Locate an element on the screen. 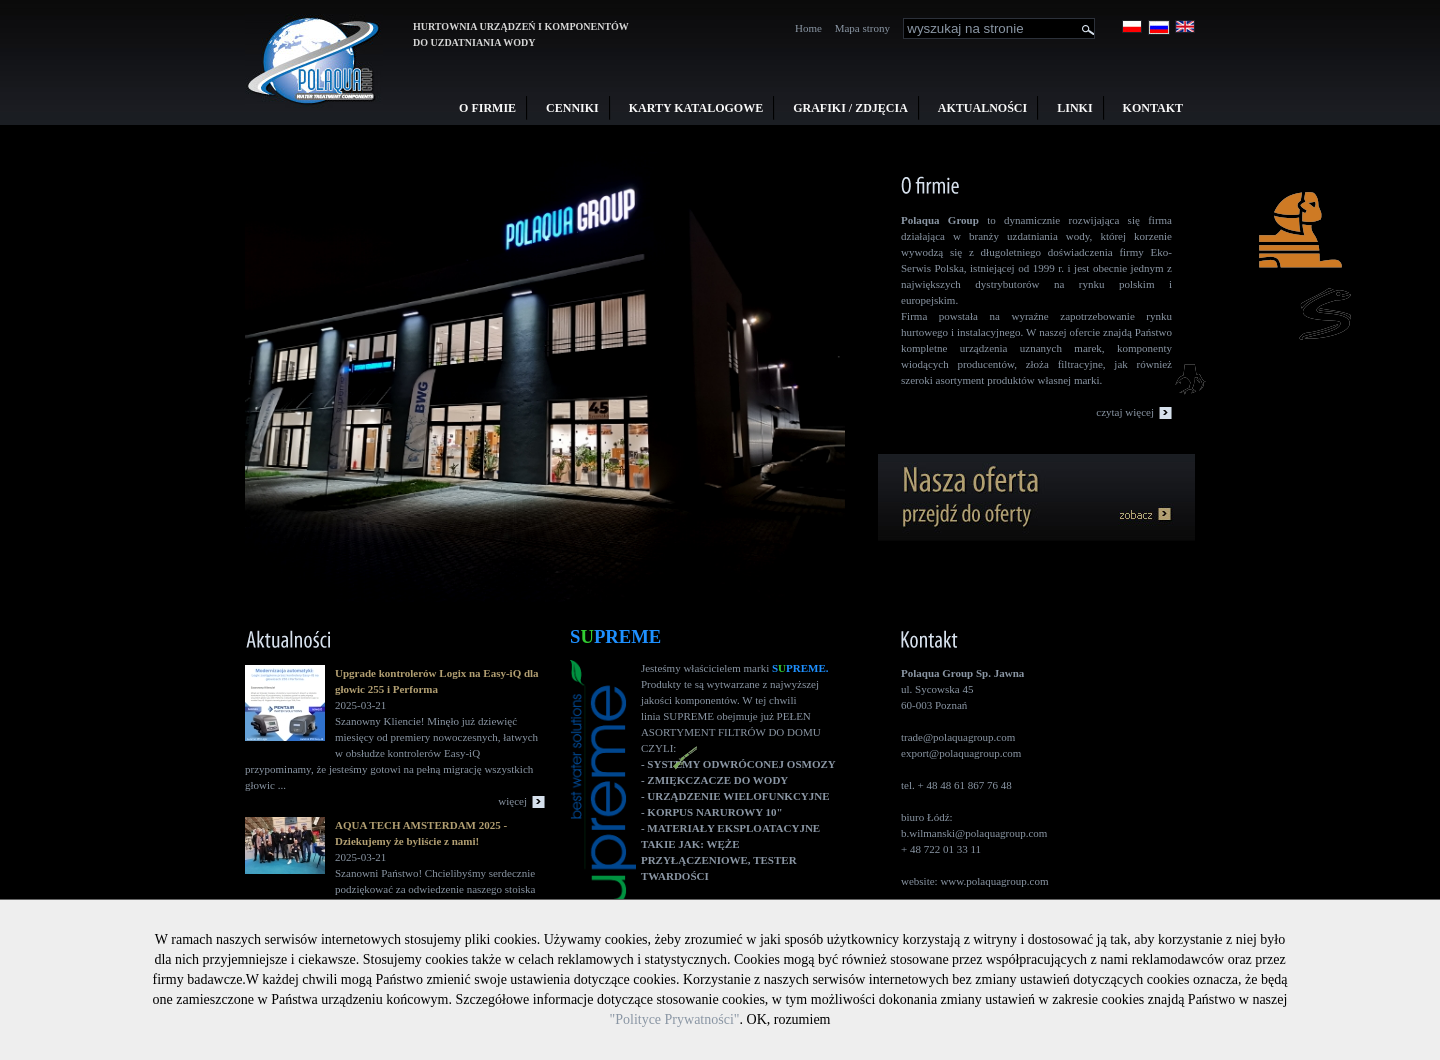 The width and height of the screenshot is (1440, 1060). view root system or underground elements is located at coordinates (1190, 379).